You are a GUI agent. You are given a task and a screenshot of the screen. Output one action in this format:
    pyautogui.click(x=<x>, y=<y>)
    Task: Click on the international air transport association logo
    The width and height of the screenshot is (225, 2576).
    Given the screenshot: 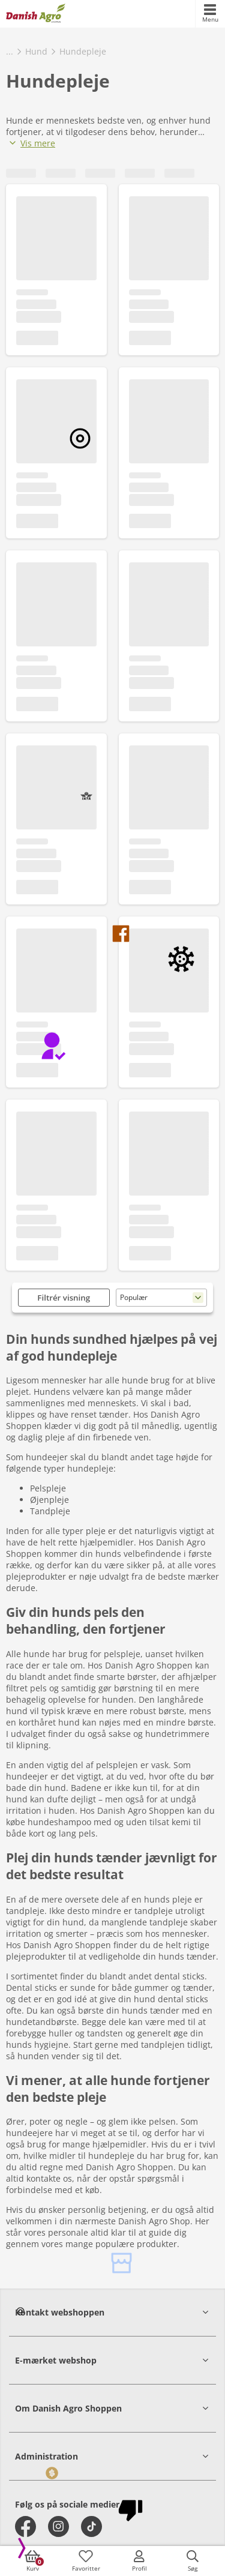 What is the action you would take?
    pyautogui.click(x=86, y=796)
    